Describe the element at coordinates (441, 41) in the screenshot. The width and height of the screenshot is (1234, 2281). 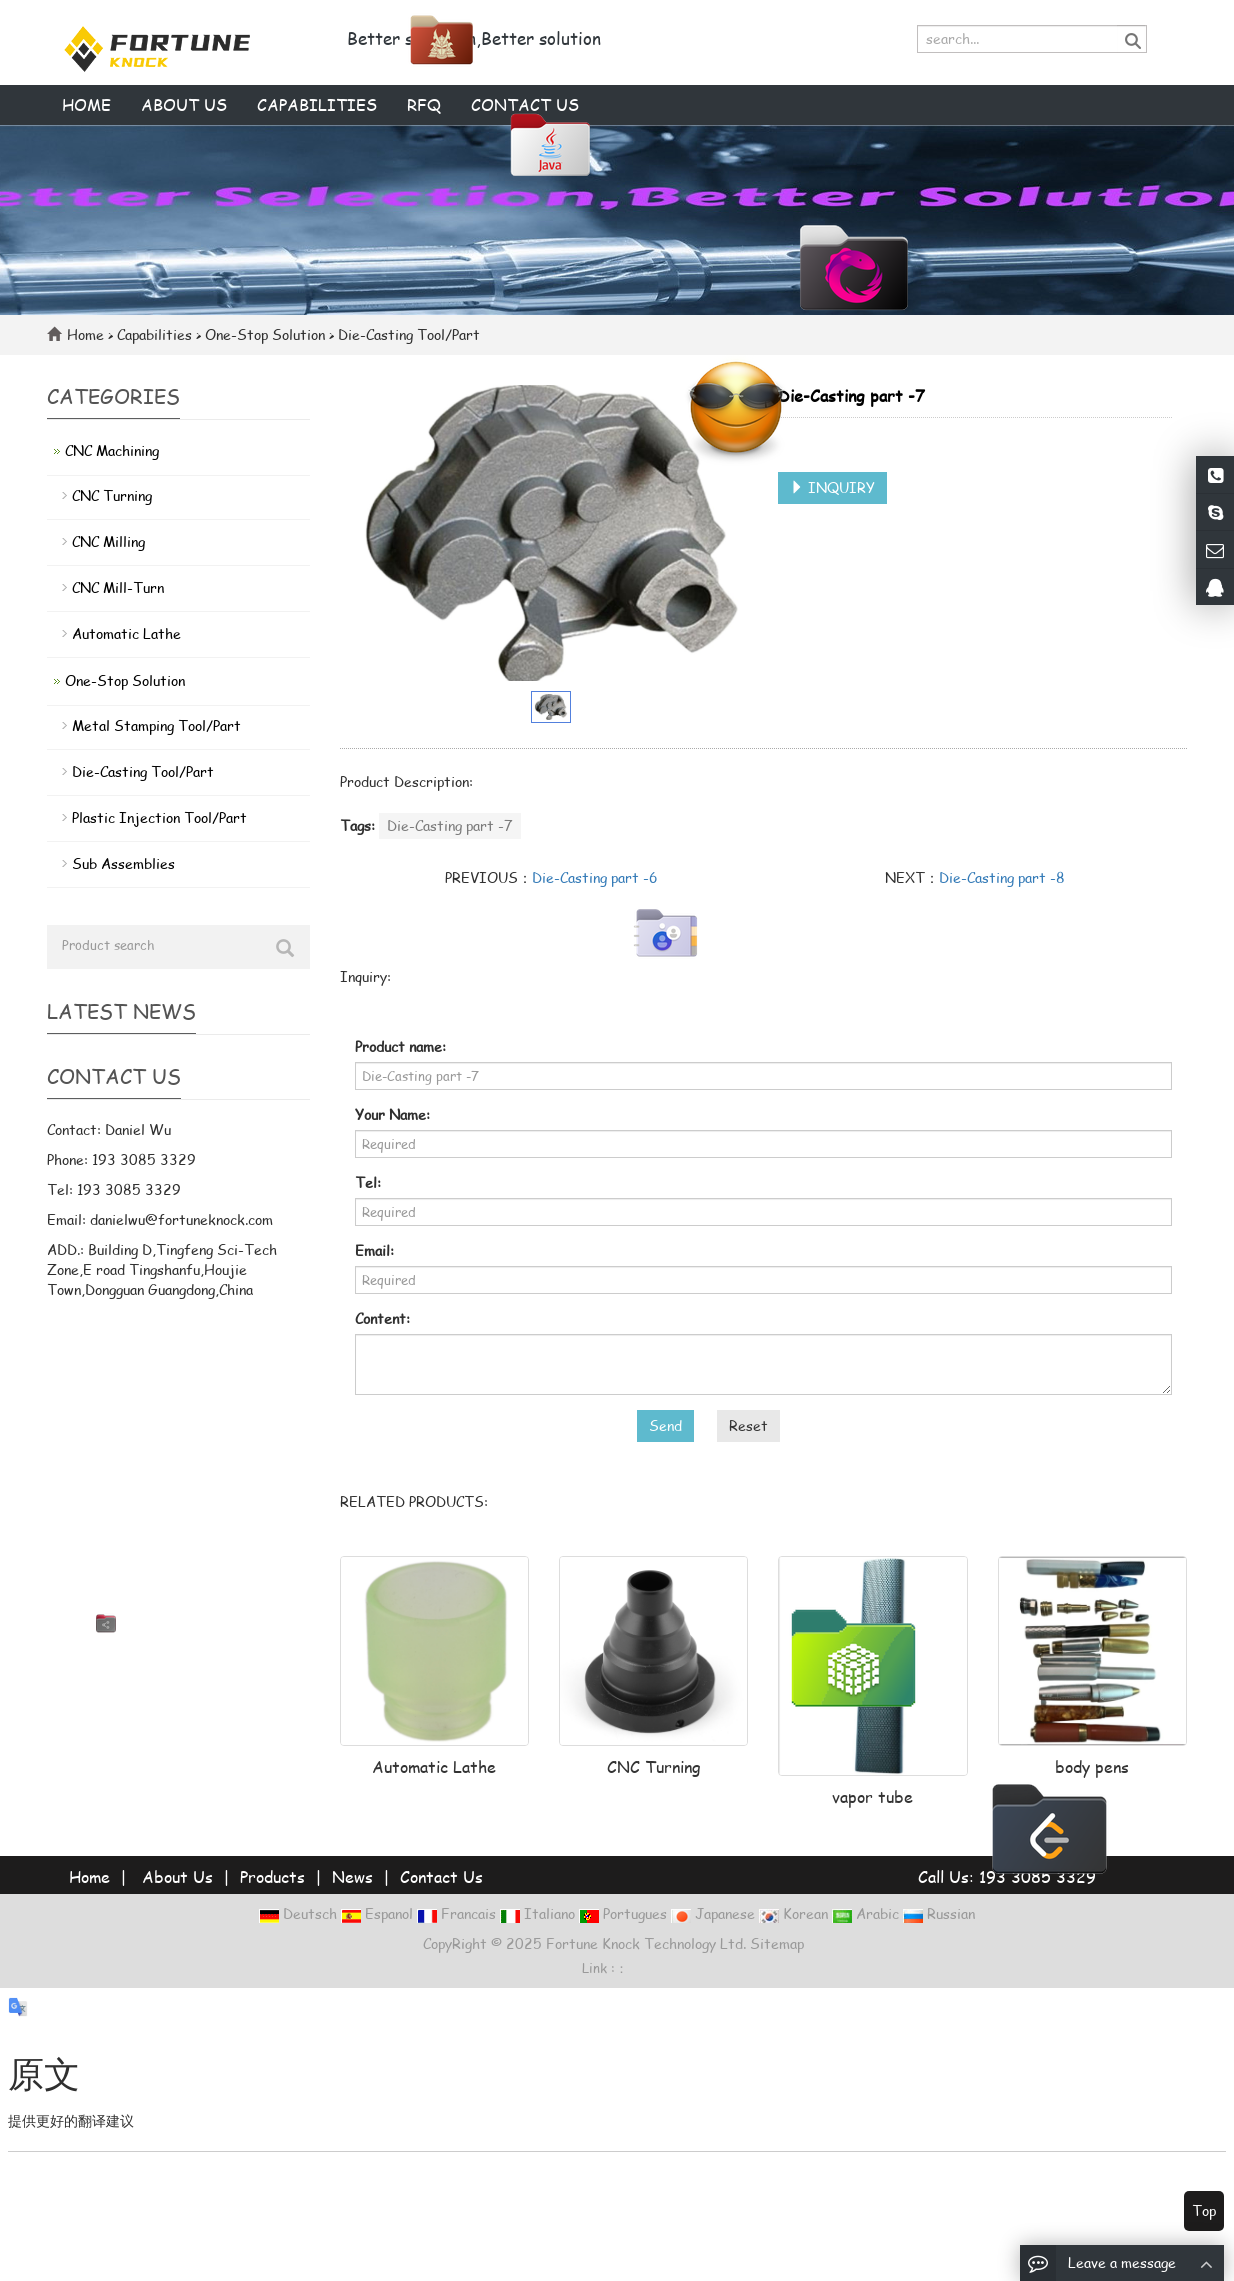
I see `folder for storing historical Japanese or shogun-themed content` at that location.